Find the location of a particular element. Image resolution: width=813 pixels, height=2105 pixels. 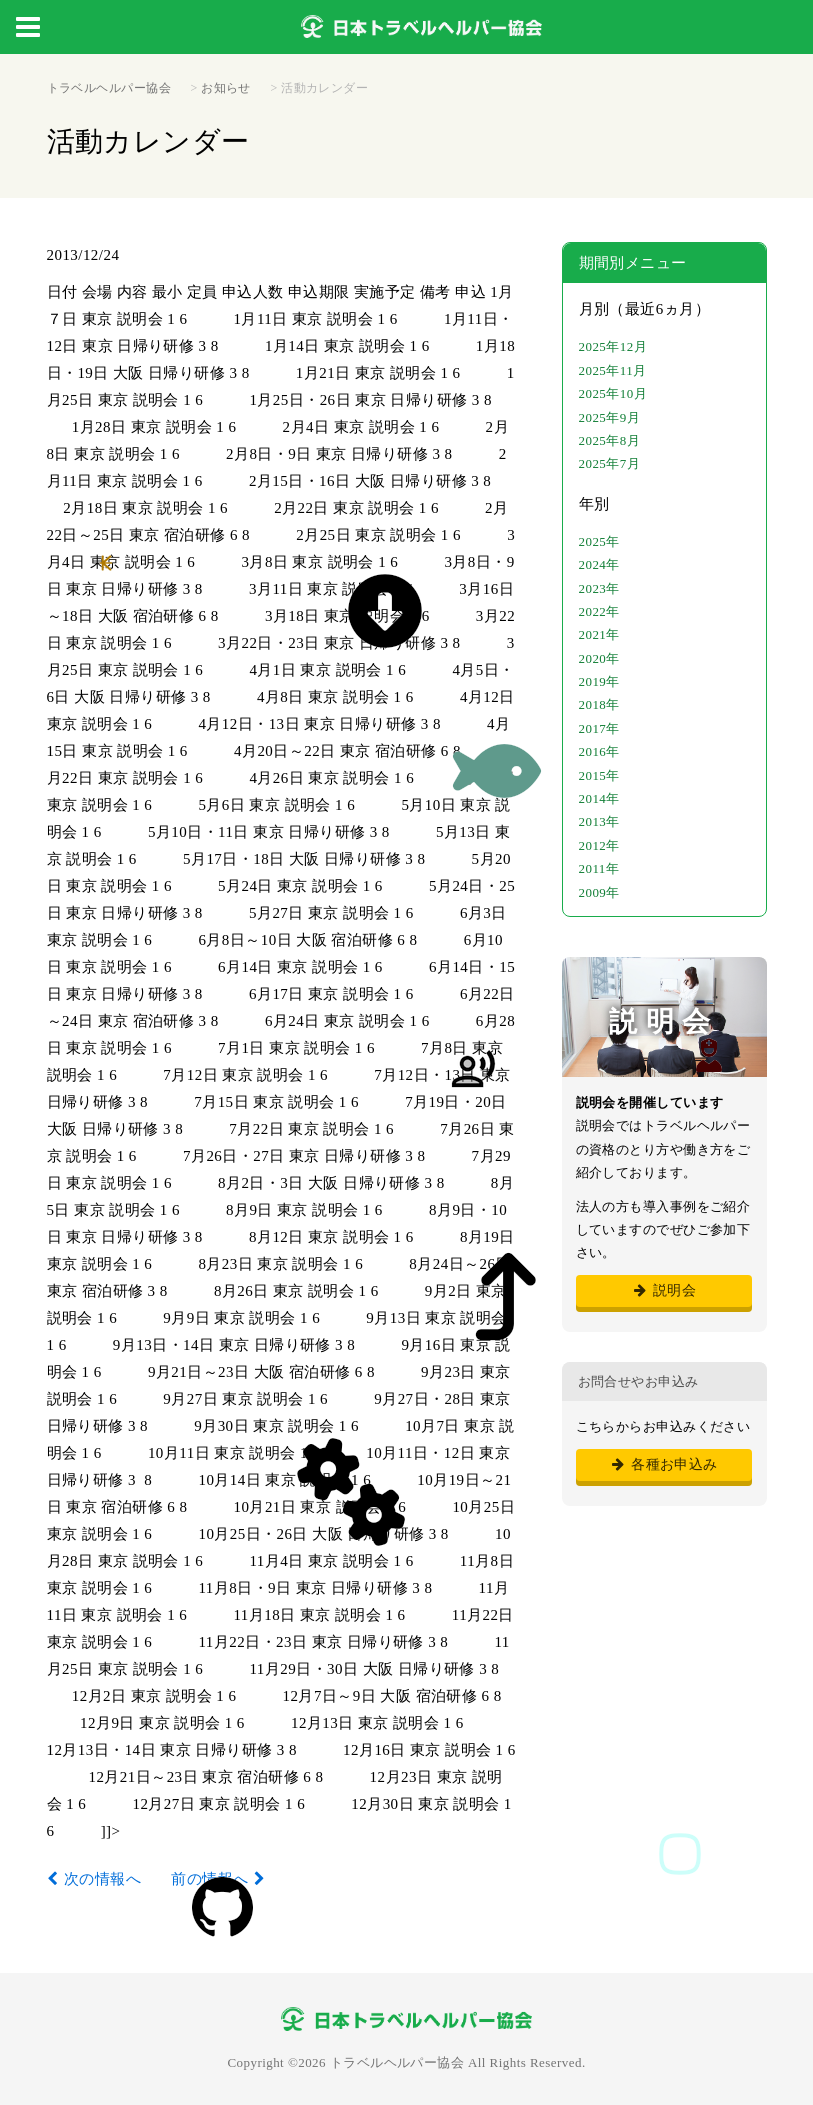

a default placeholder or empty state container is located at coordinates (680, 1854).